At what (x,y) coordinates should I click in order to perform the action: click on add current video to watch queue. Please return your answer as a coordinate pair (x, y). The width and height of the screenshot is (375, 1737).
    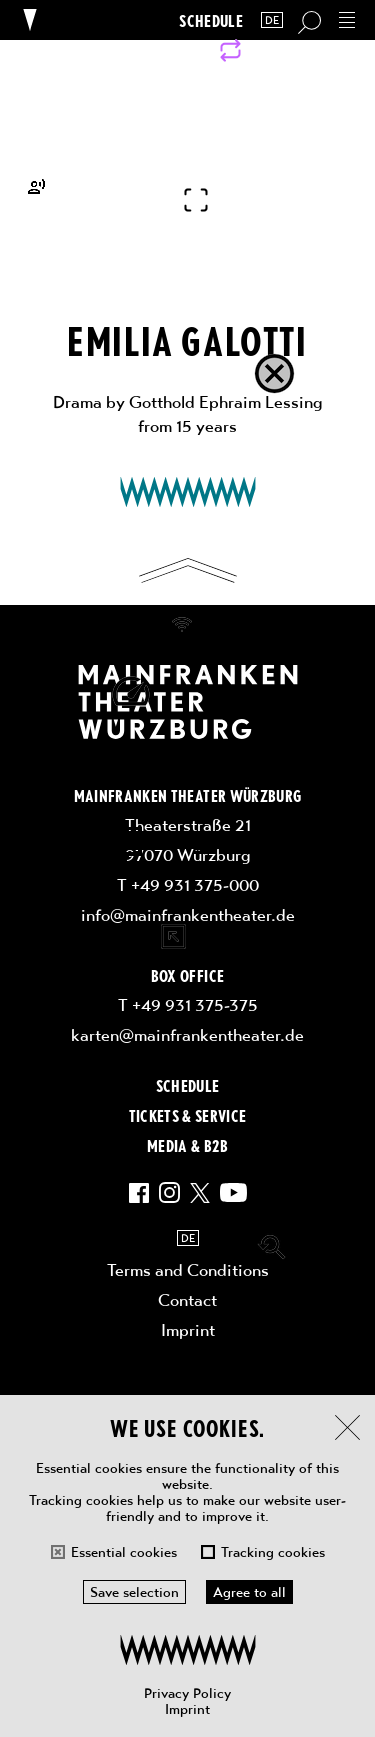
    Looking at the image, I should click on (122, 843).